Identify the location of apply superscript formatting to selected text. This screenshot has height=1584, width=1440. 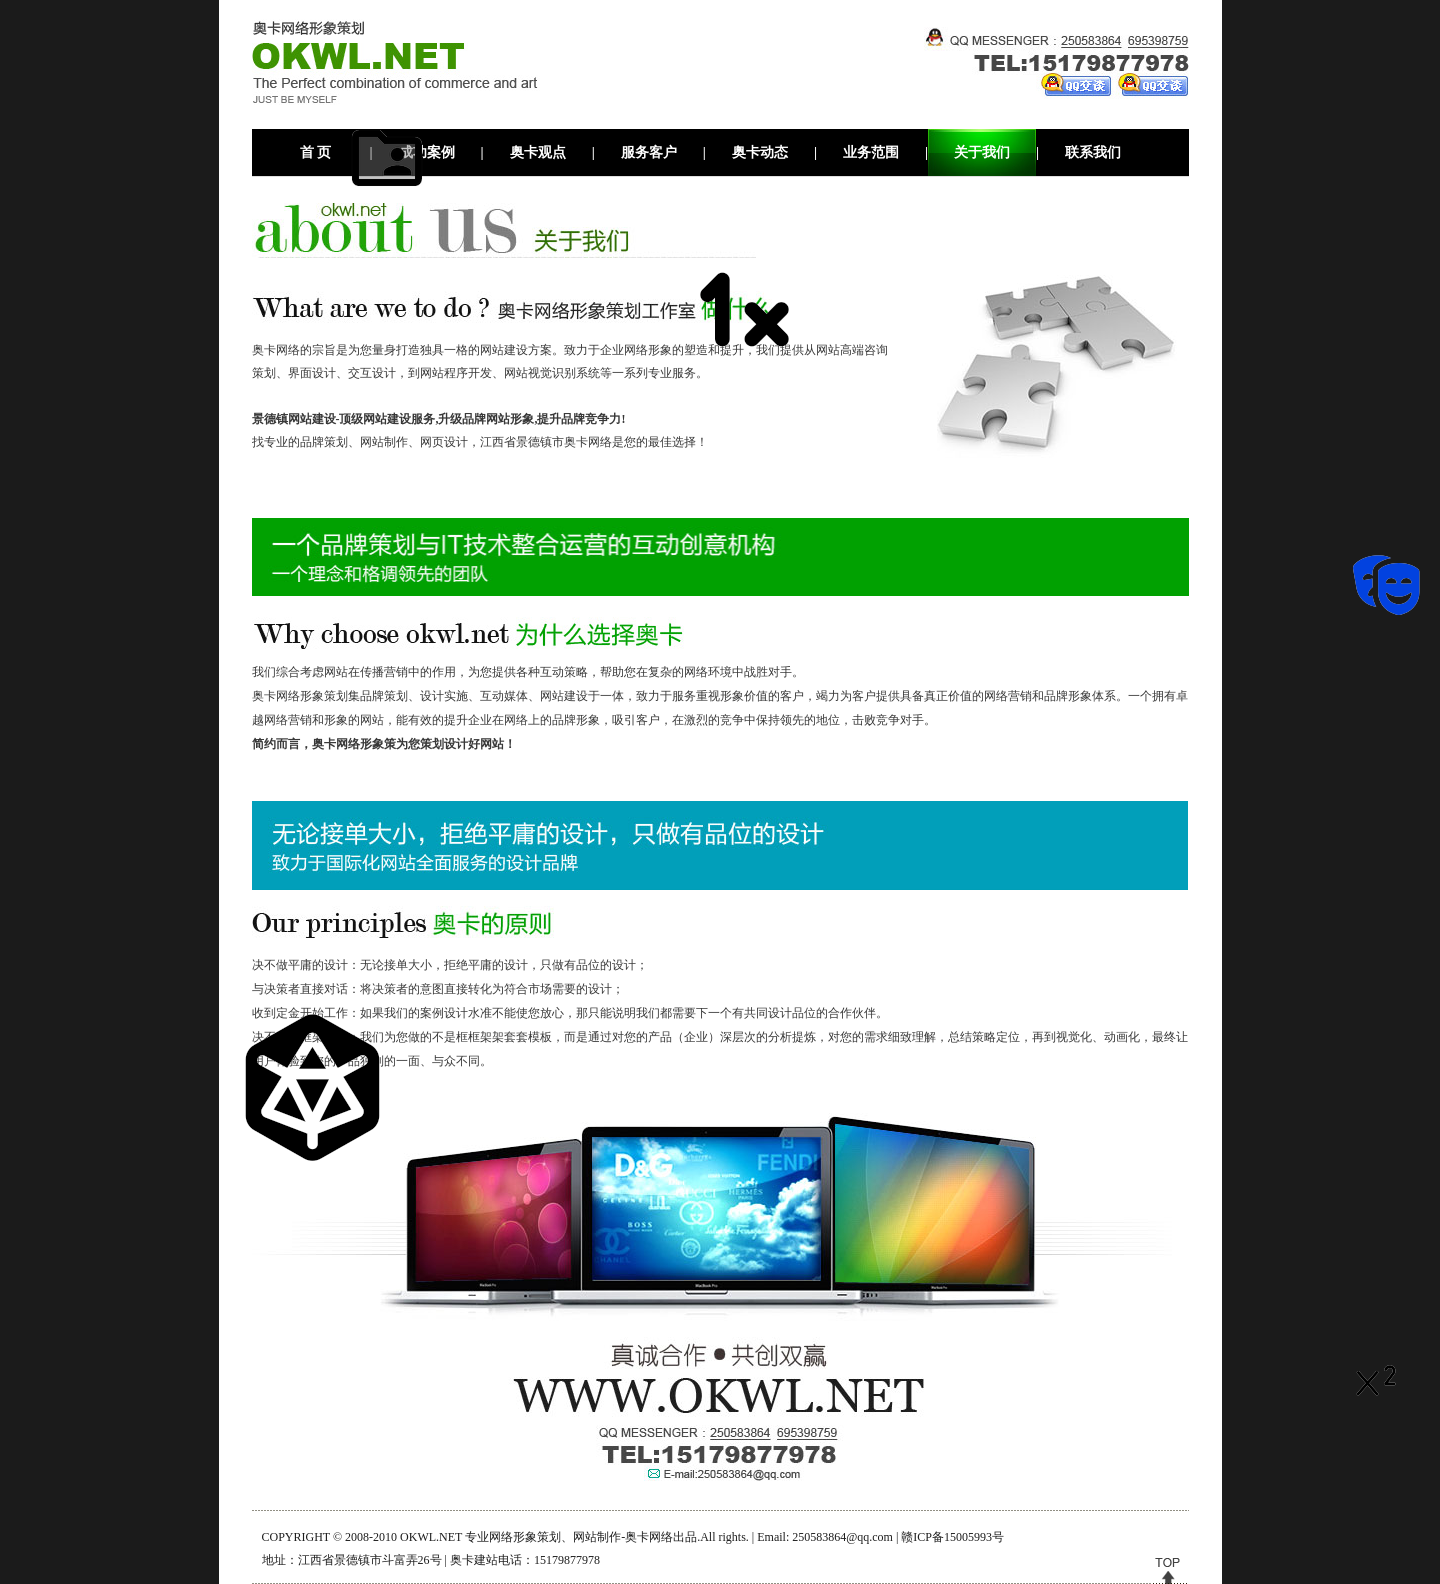
(1374, 1381).